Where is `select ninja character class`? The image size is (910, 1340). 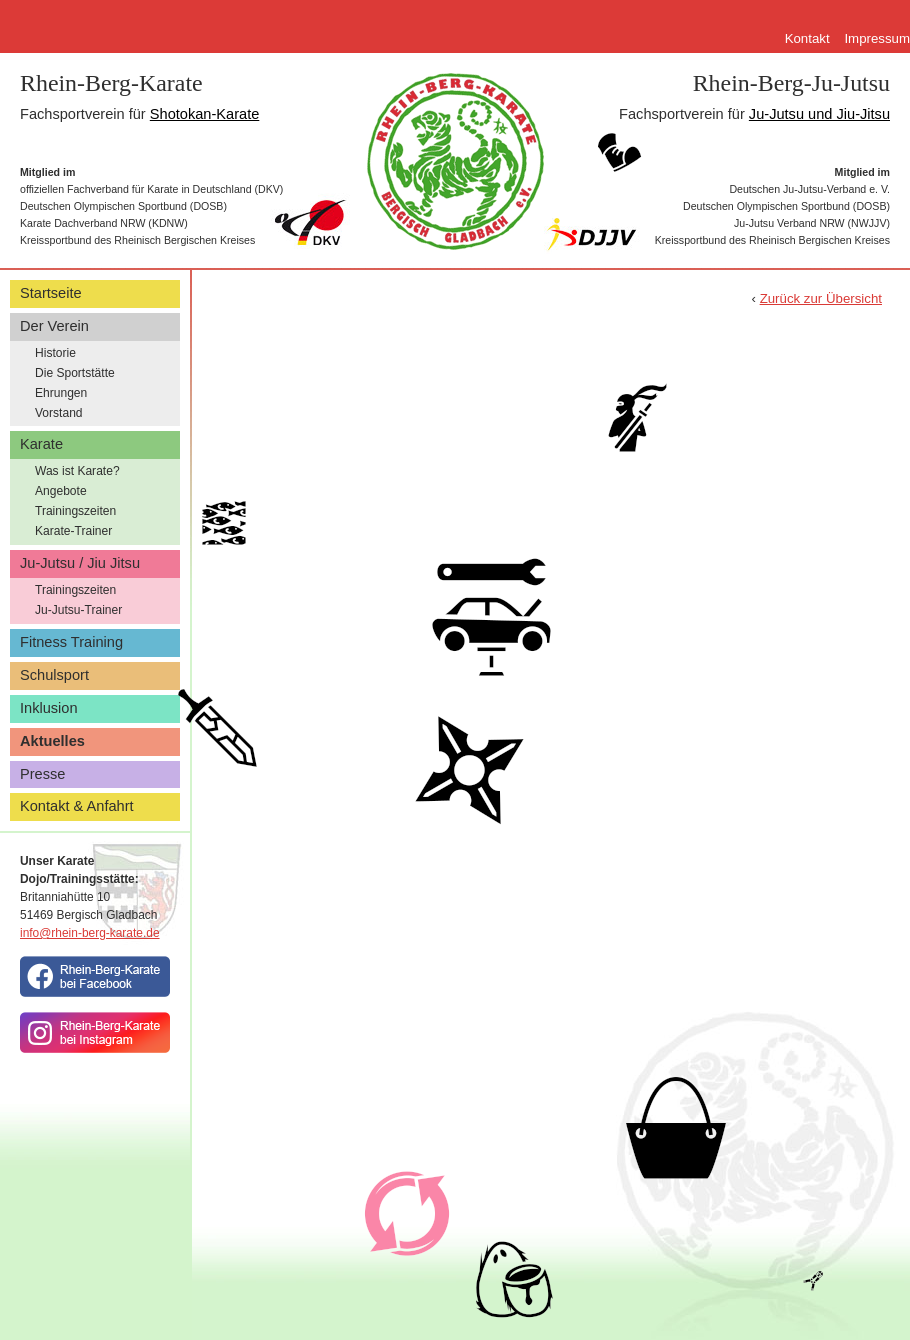 select ninja character class is located at coordinates (637, 417).